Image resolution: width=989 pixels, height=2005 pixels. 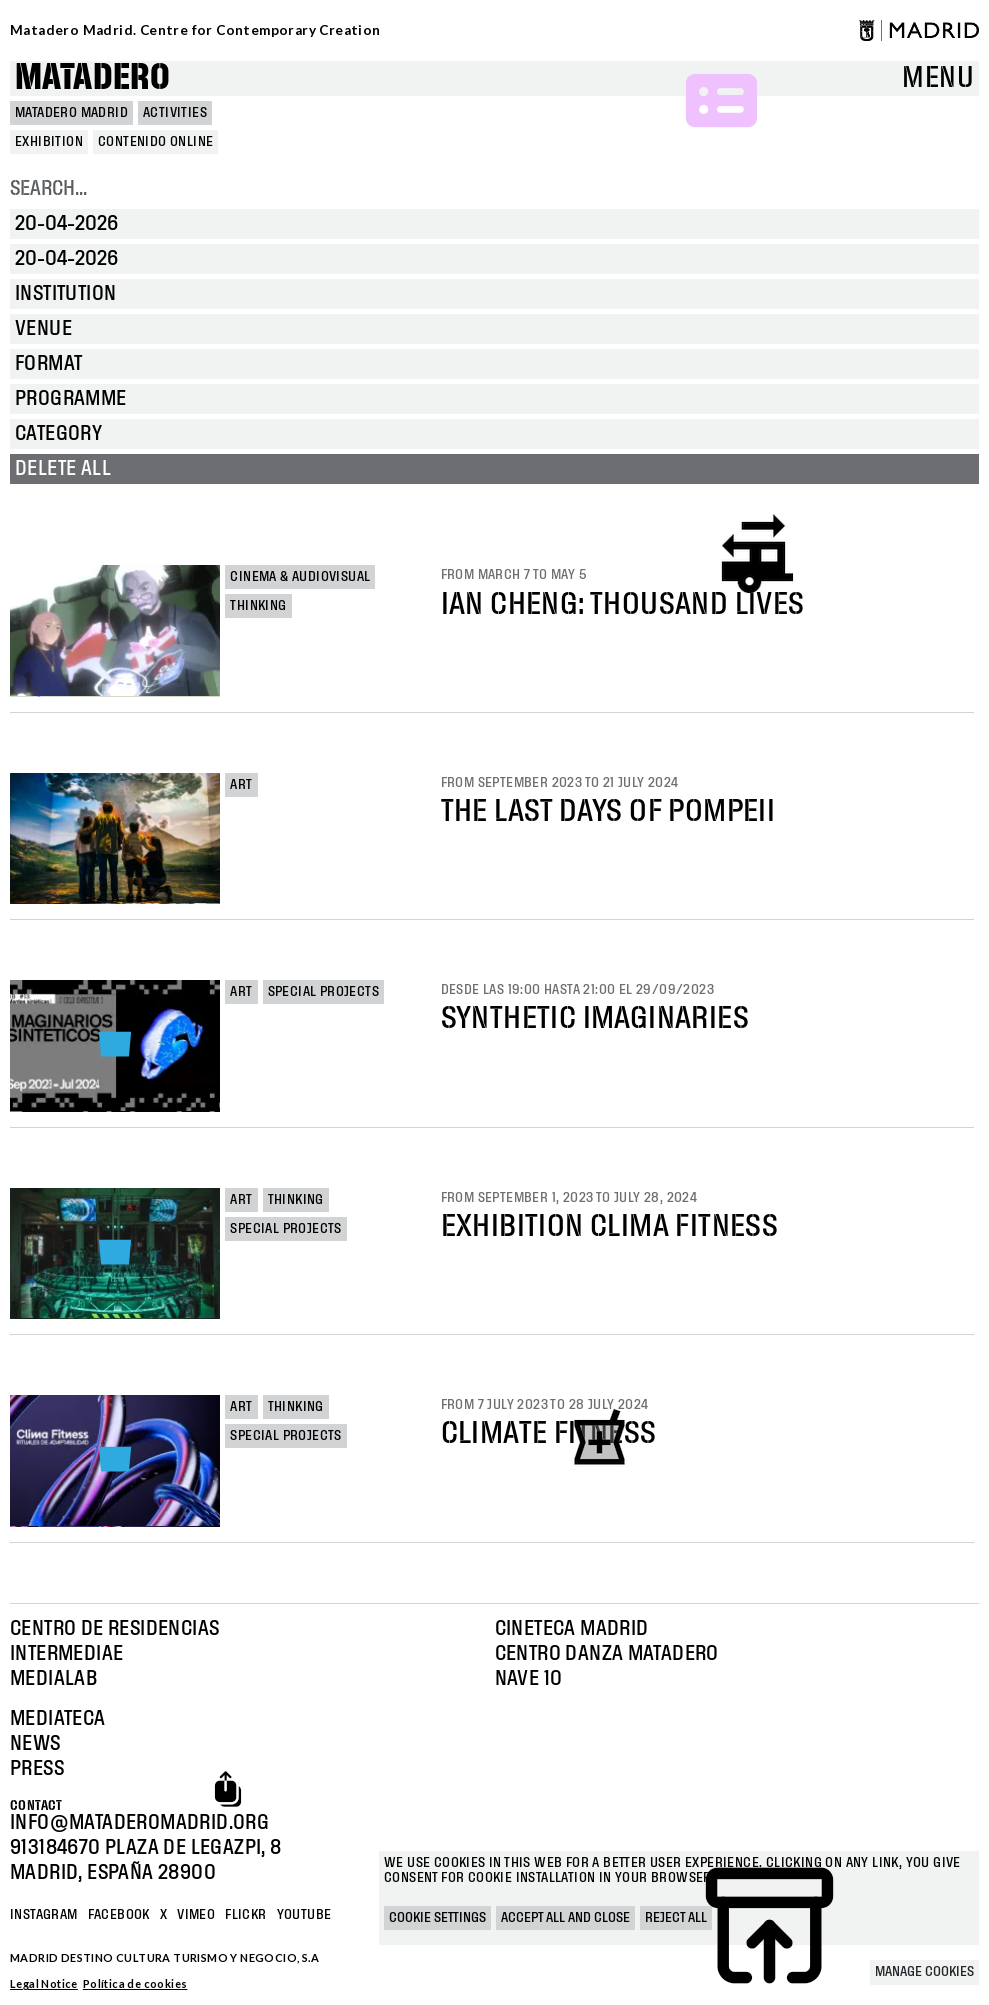 What do you see at coordinates (753, 553) in the screenshot?
I see `indicates RV hookup amenities available` at bounding box center [753, 553].